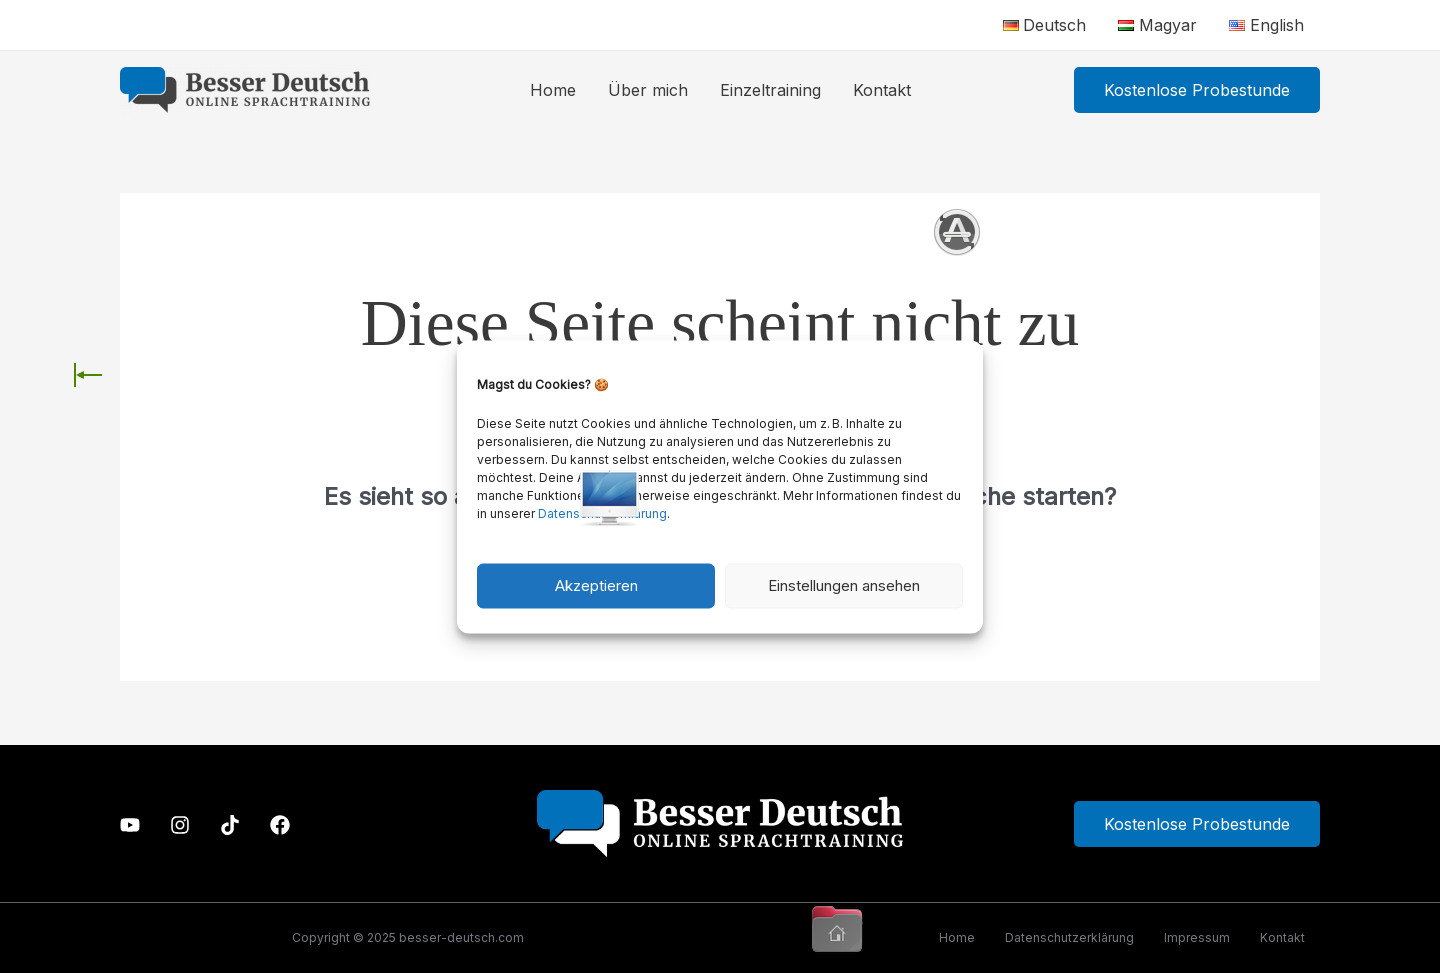 The image size is (1440, 973). Describe the element at coordinates (609, 497) in the screenshot. I see `represents an iMac computer in system settings` at that location.